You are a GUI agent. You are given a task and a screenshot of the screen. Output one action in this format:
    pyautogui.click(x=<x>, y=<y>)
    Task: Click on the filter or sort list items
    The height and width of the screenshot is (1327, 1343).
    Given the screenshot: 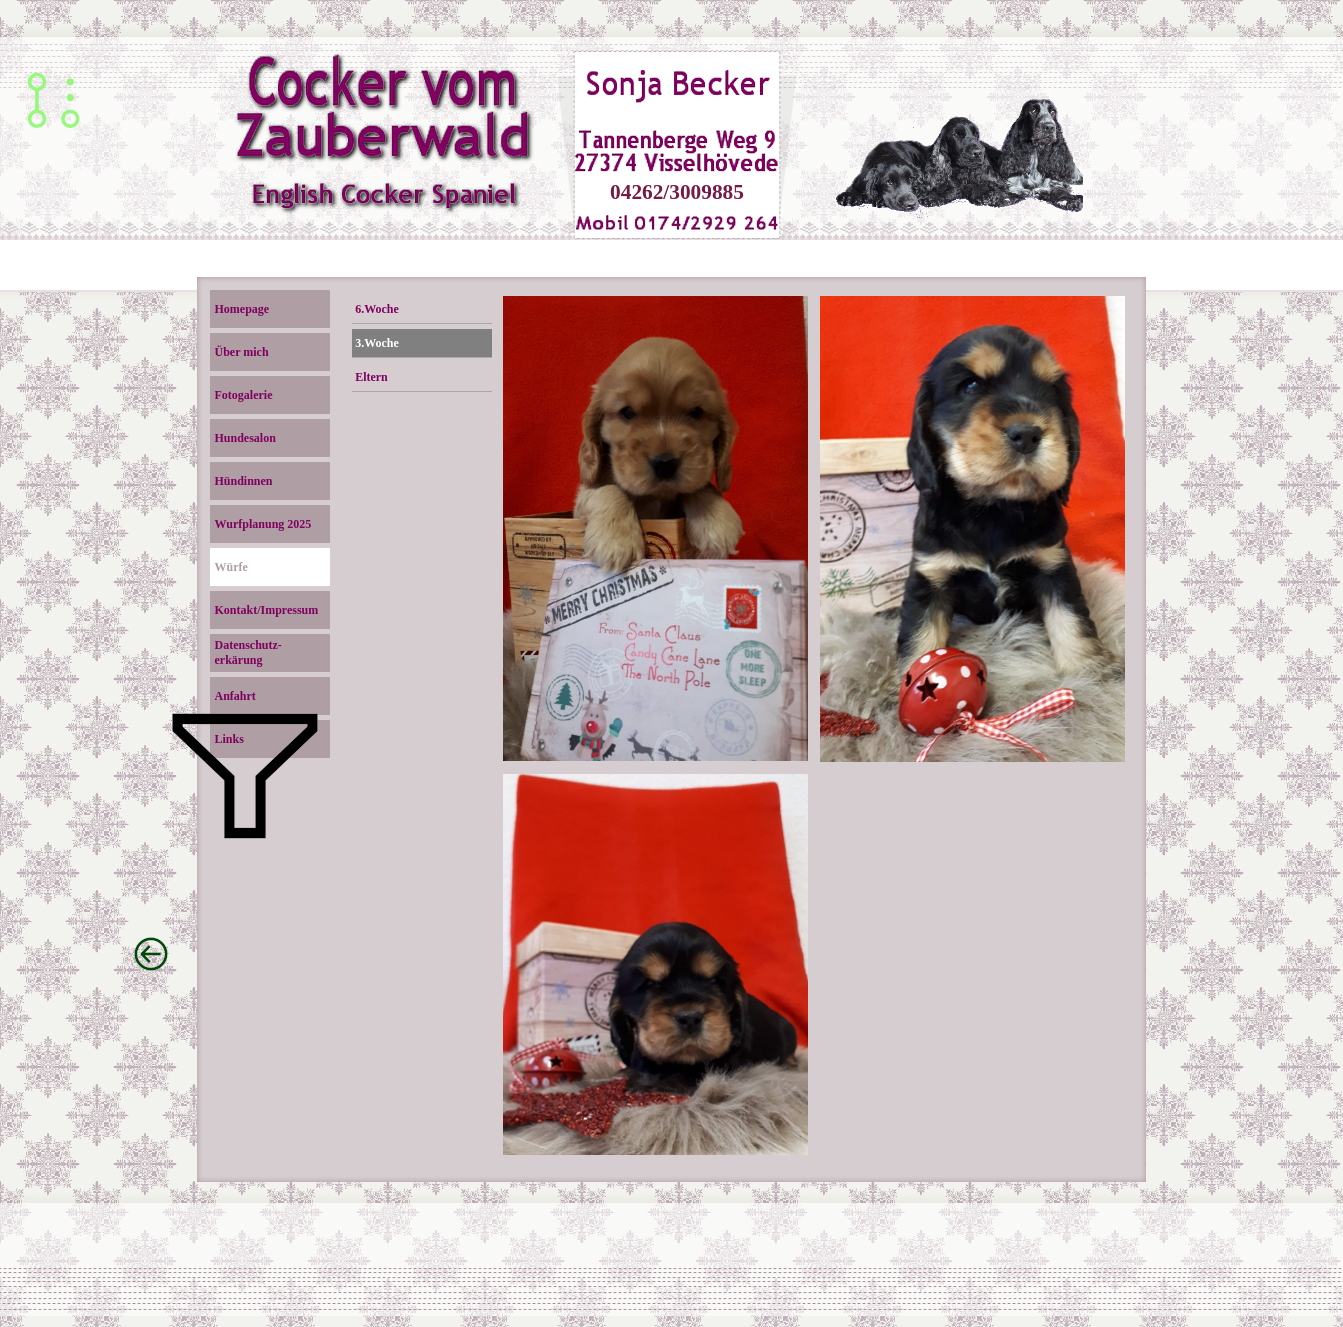 What is the action you would take?
    pyautogui.click(x=245, y=776)
    